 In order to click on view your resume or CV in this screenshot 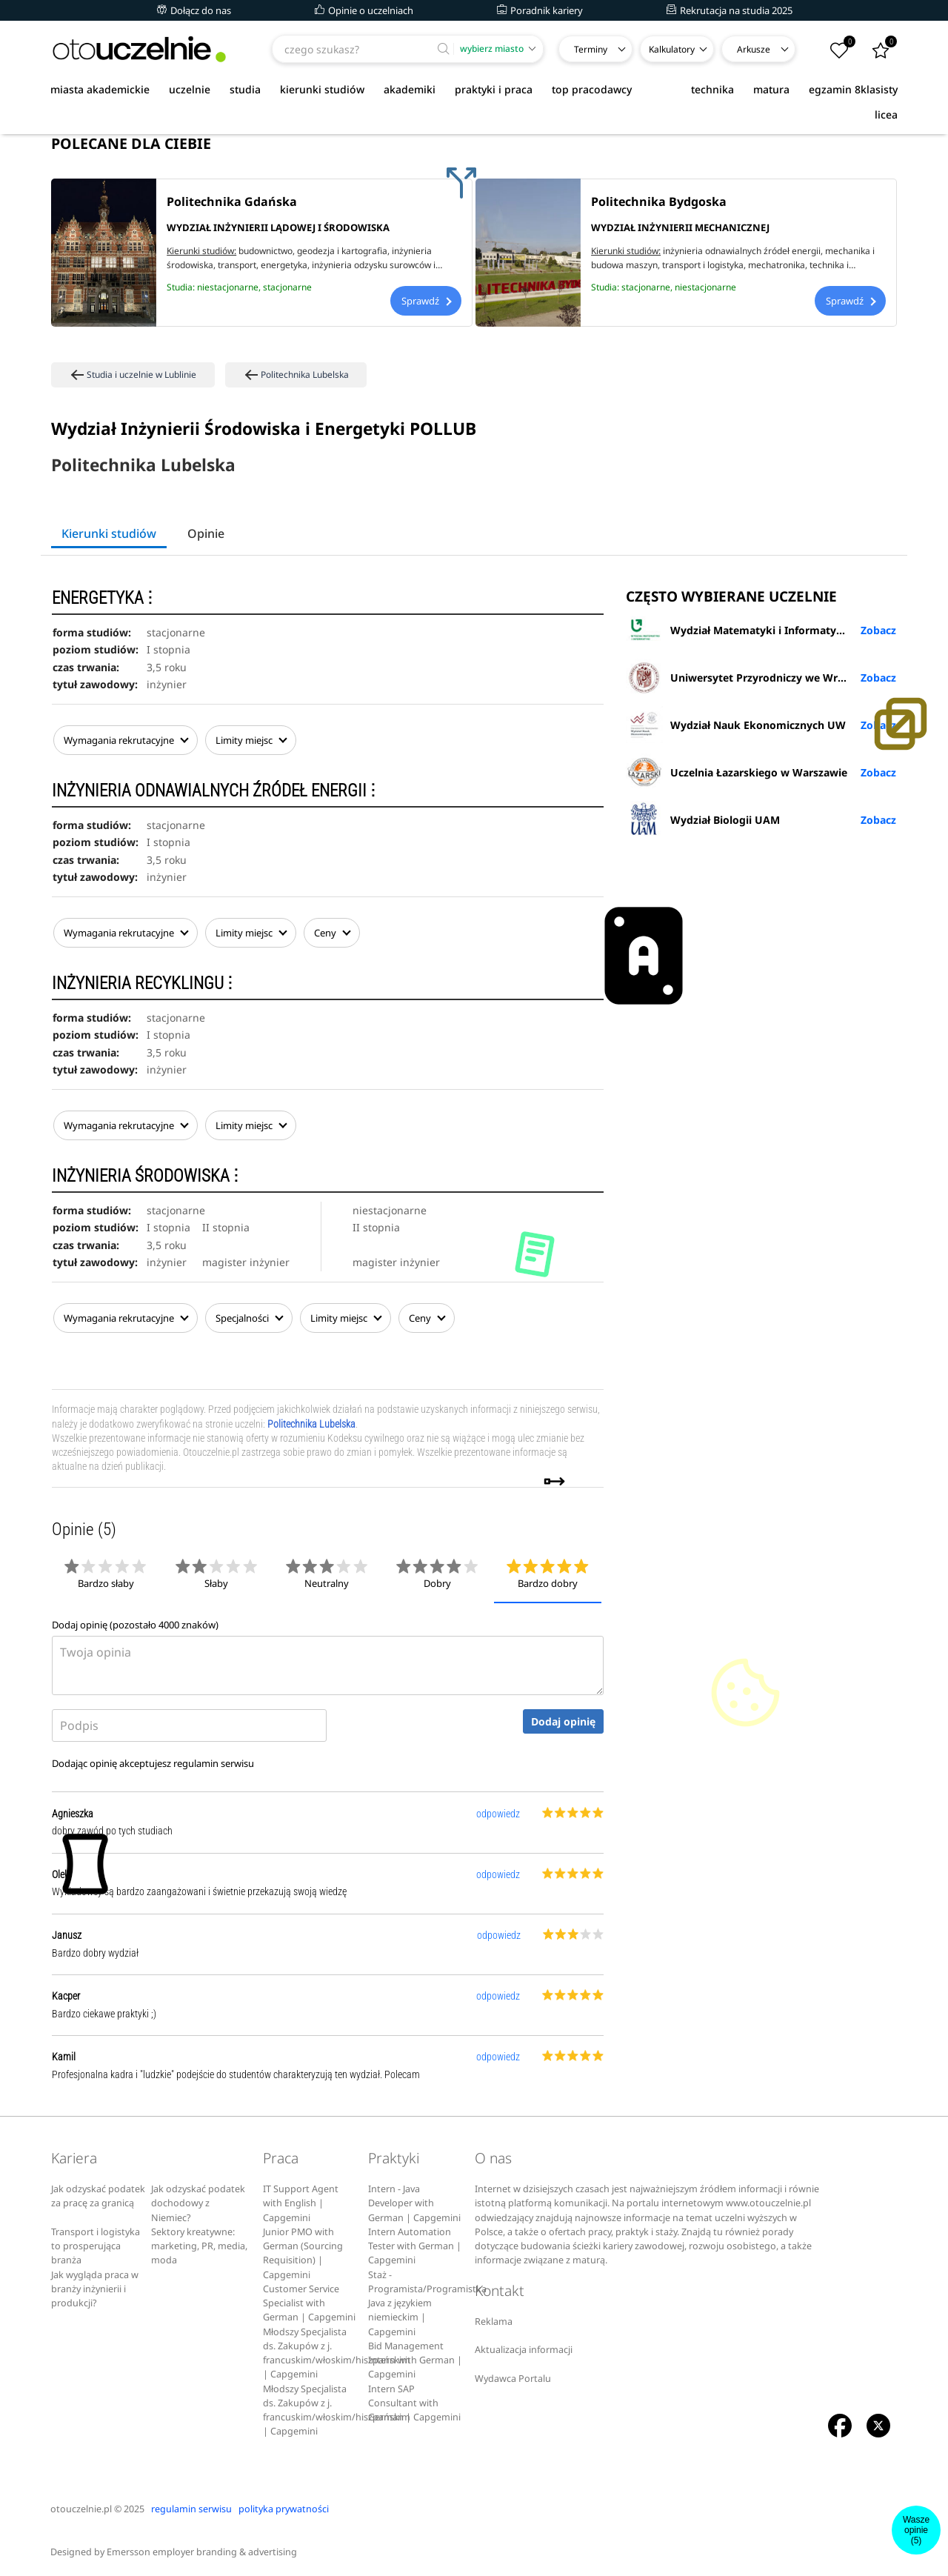, I will do `click(535, 1254)`.